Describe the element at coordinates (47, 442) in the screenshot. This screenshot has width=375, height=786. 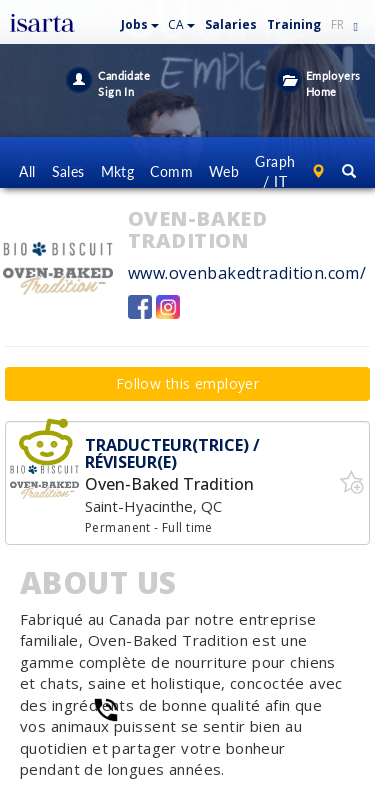
I see `open reddit` at that location.